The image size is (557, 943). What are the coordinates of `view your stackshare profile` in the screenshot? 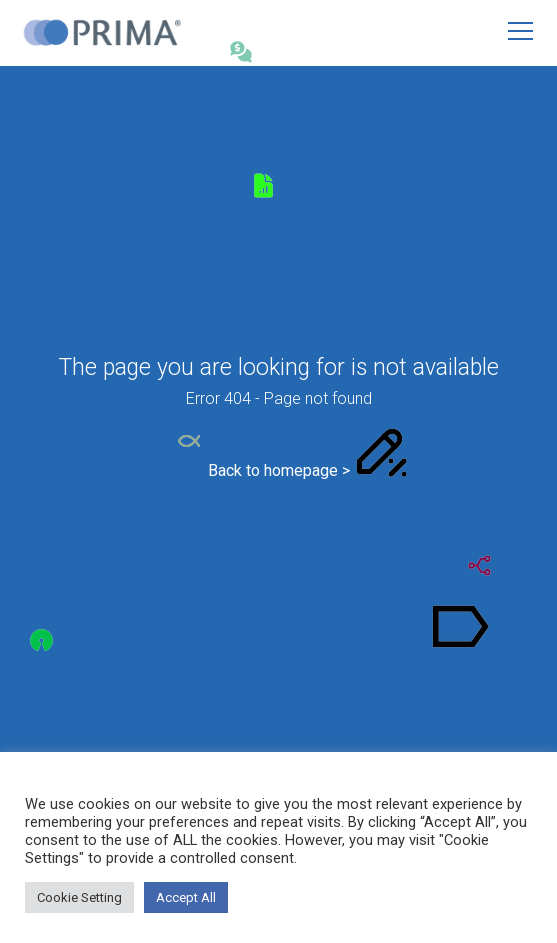 It's located at (479, 565).